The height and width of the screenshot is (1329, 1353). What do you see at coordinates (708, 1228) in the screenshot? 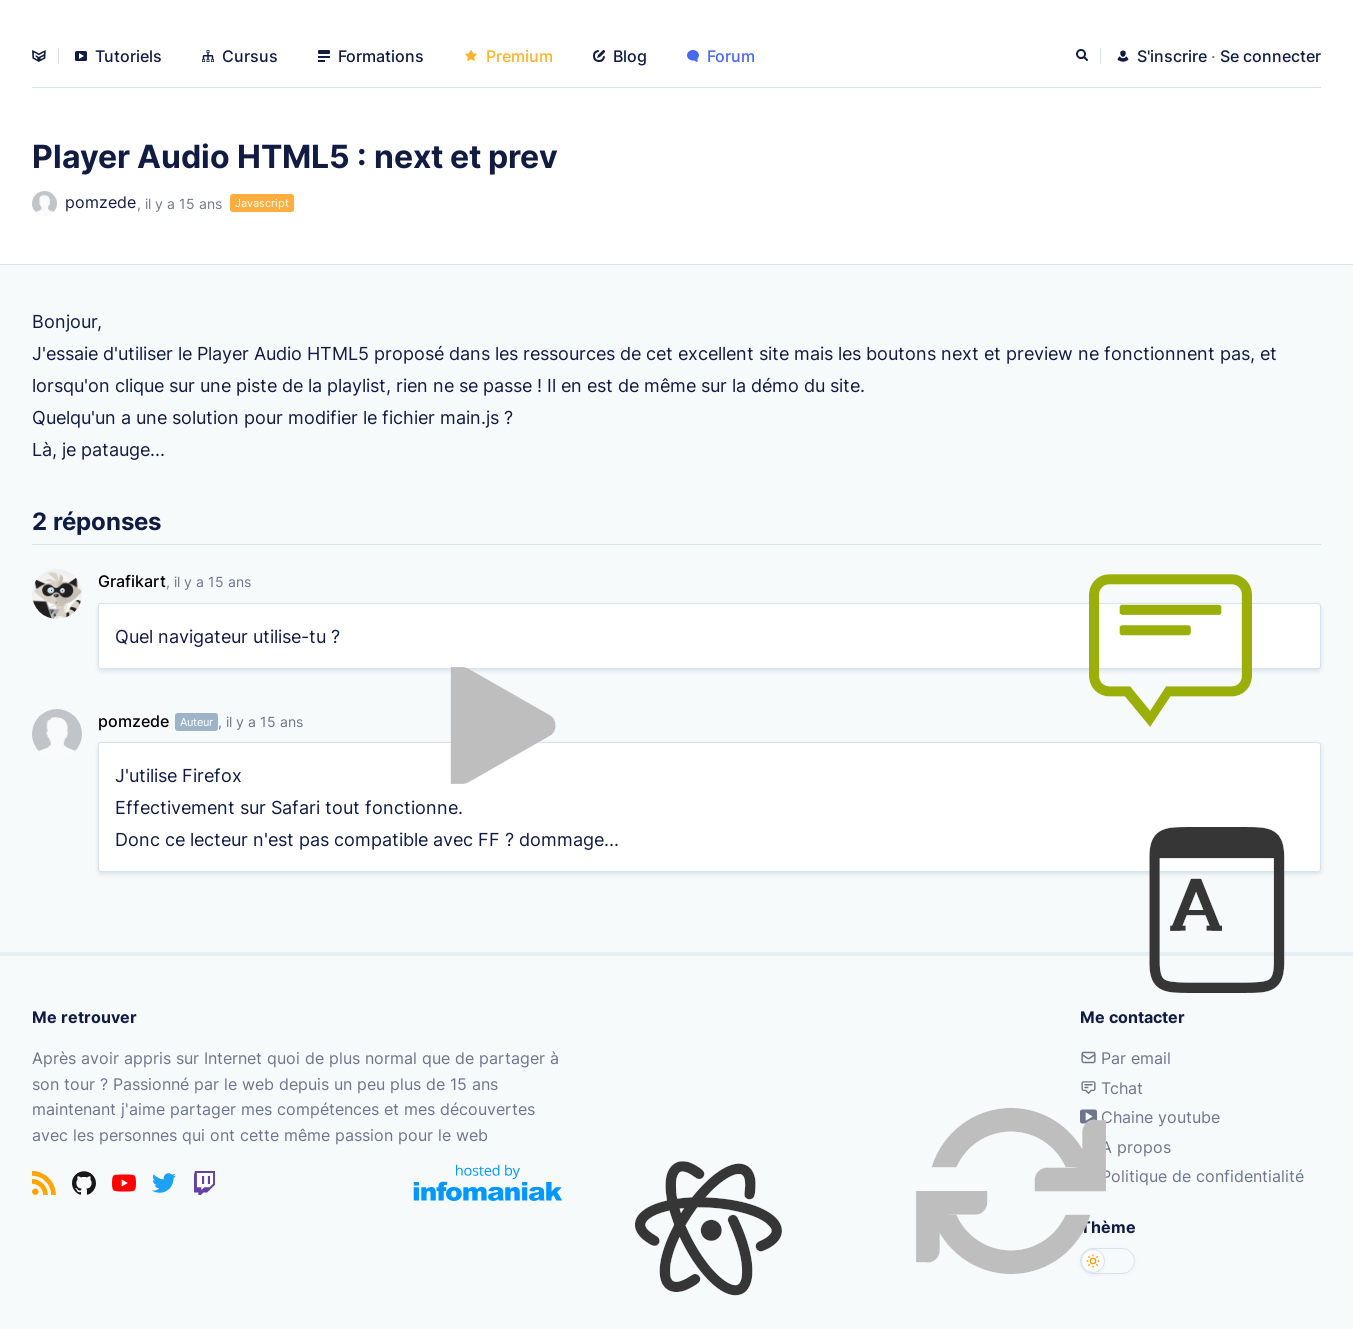
I see `open Atom text editor` at bounding box center [708, 1228].